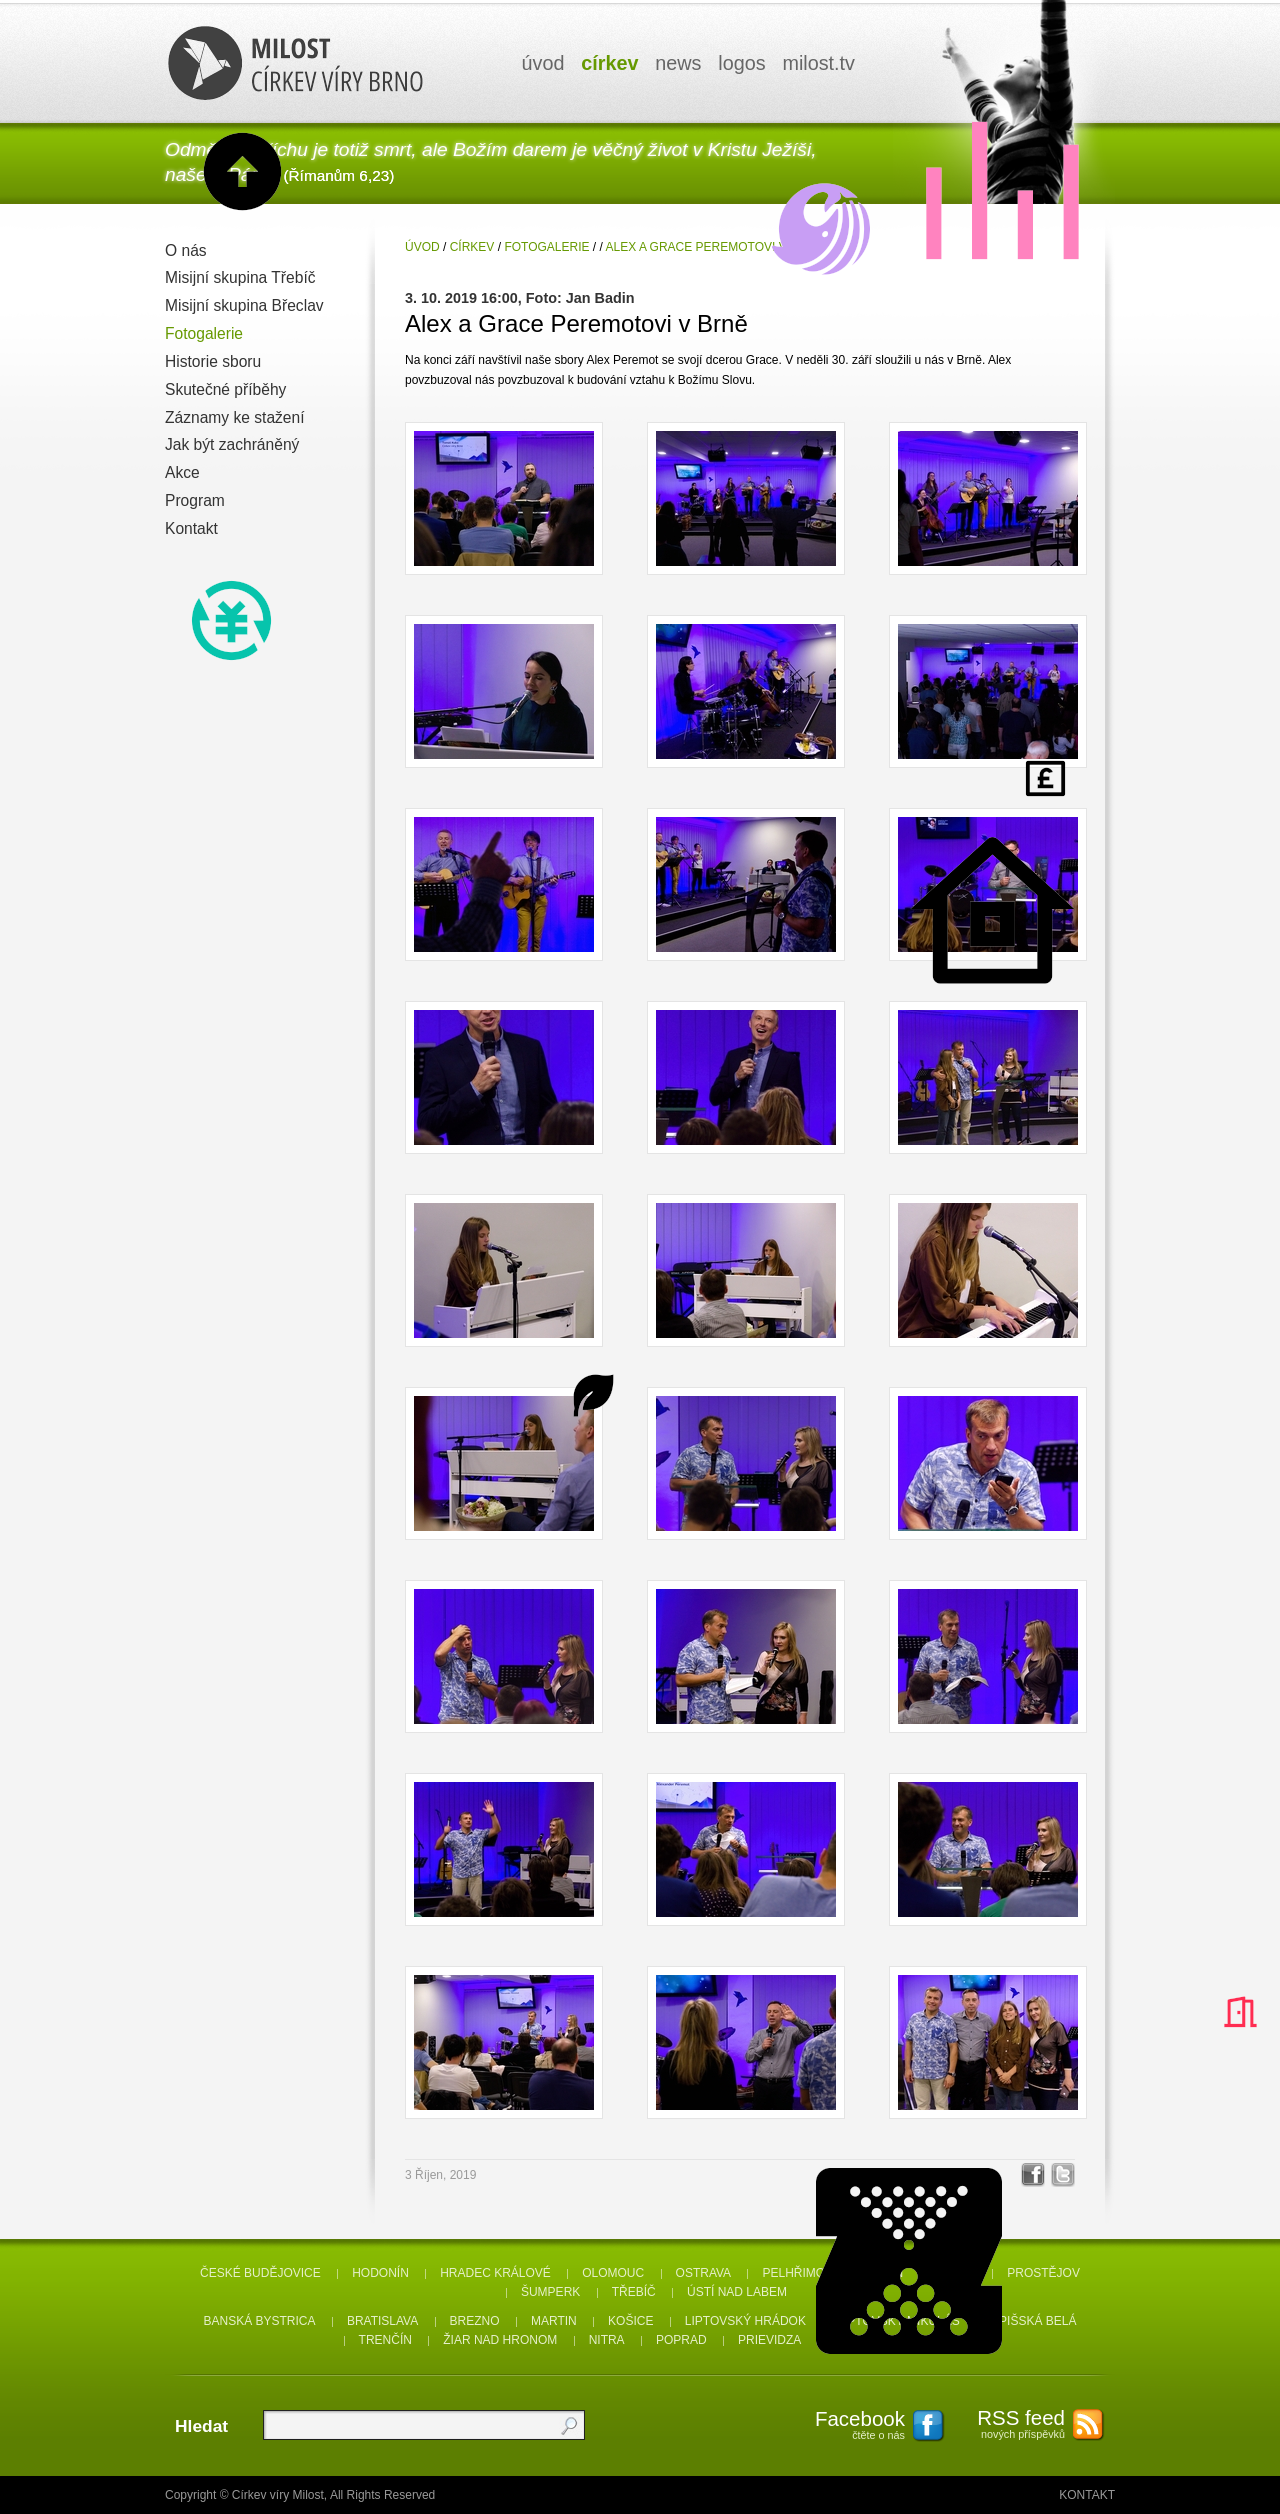 The height and width of the screenshot is (2514, 1280). I want to click on convert currency to Chinese yuan, so click(231, 620).